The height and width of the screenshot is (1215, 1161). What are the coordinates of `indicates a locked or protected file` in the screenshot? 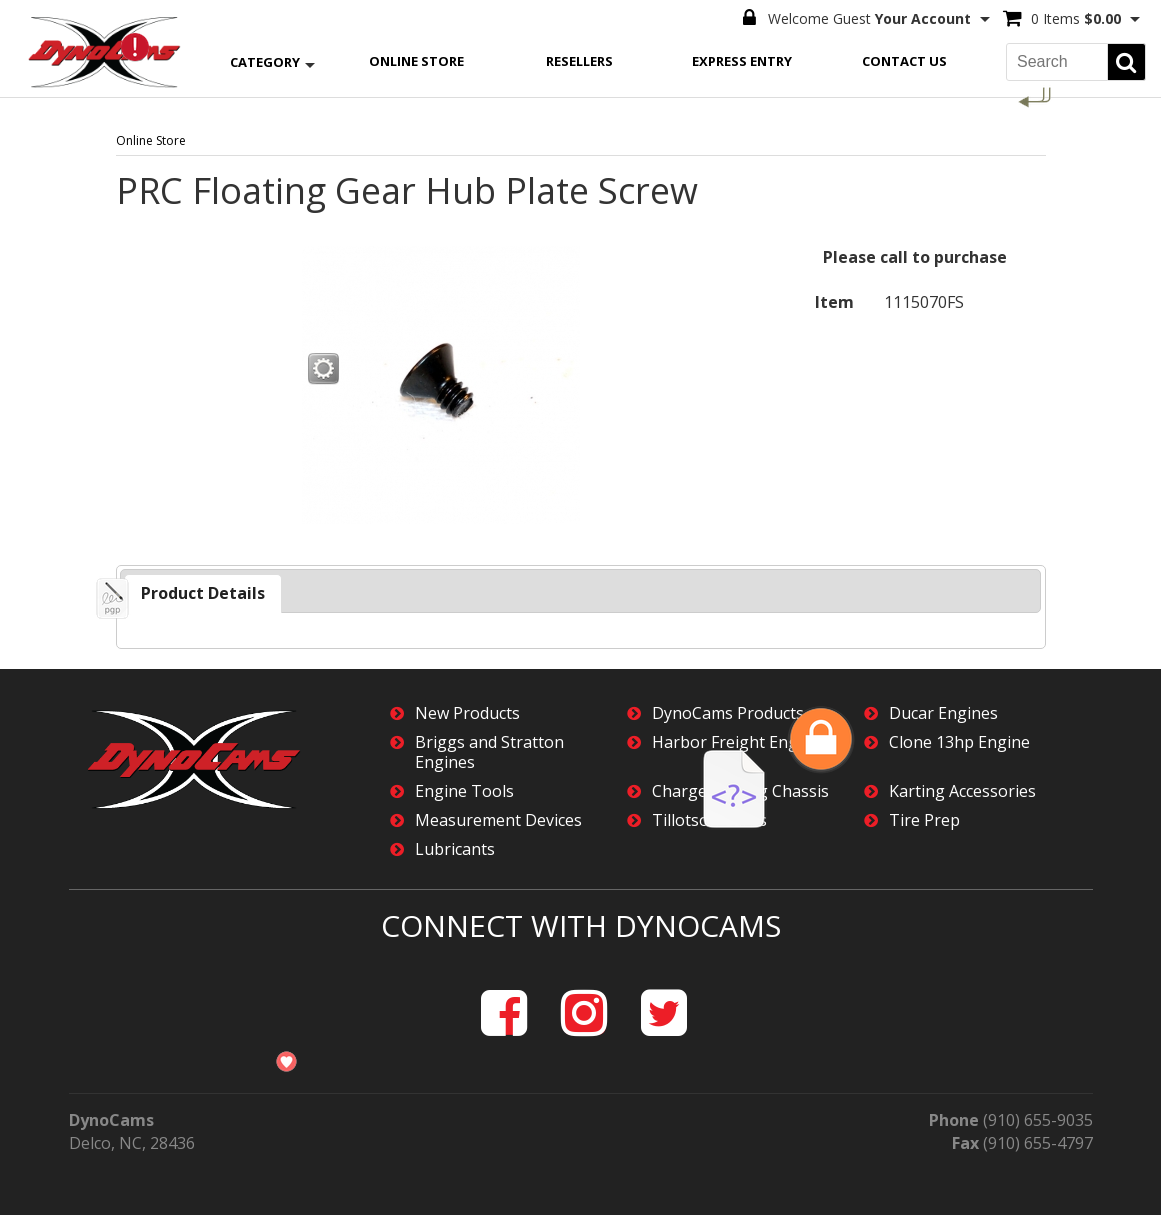 It's located at (821, 739).